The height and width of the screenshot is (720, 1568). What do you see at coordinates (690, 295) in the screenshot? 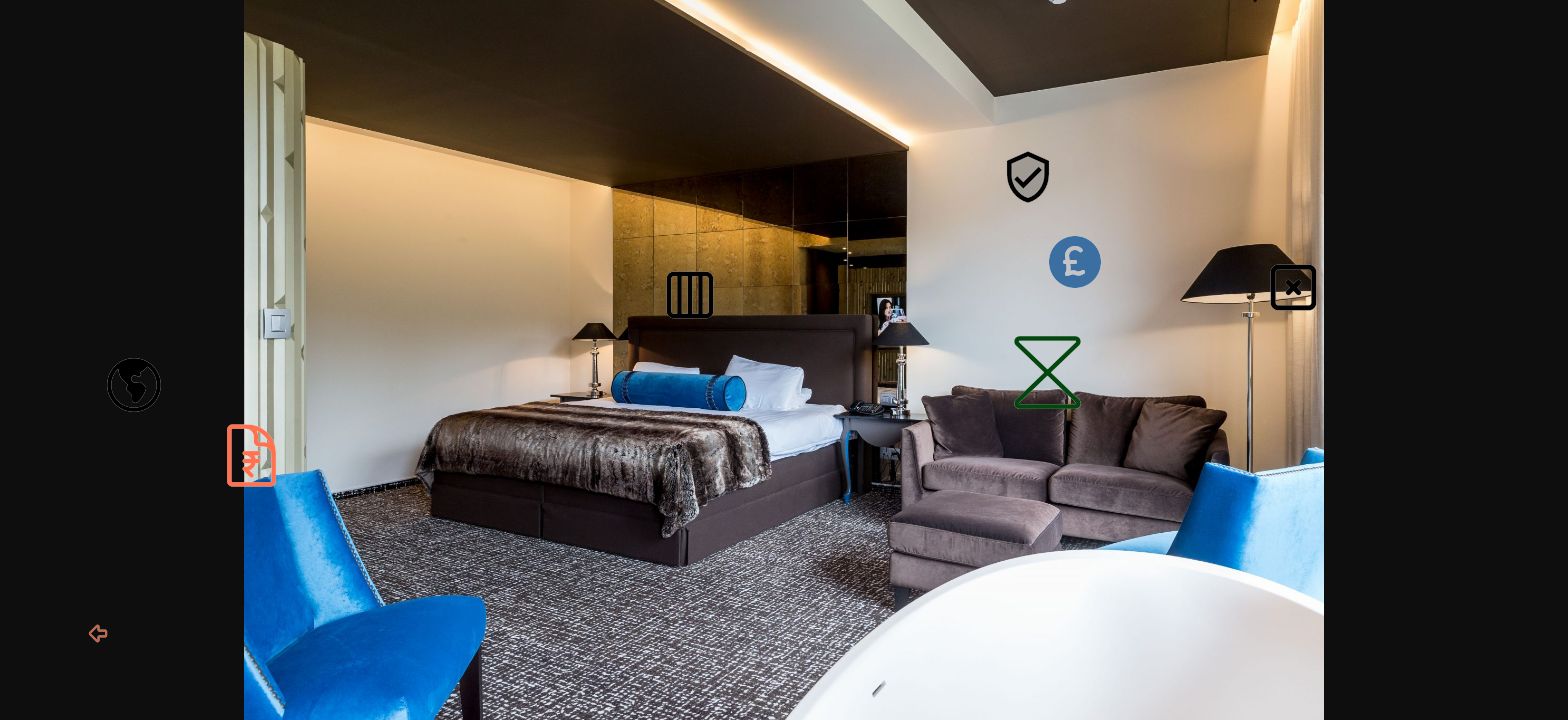
I see `switch to four-column layout view` at bounding box center [690, 295].